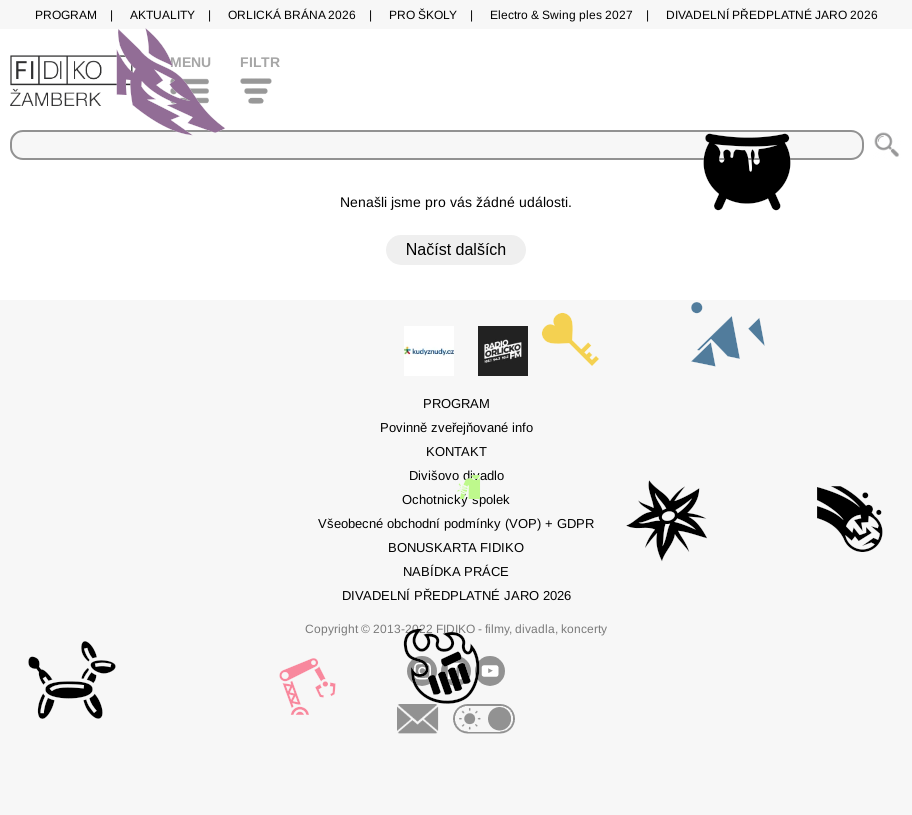  What do you see at coordinates (72, 680) in the screenshot?
I see `access party or celebration features` at bounding box center [72, 680].